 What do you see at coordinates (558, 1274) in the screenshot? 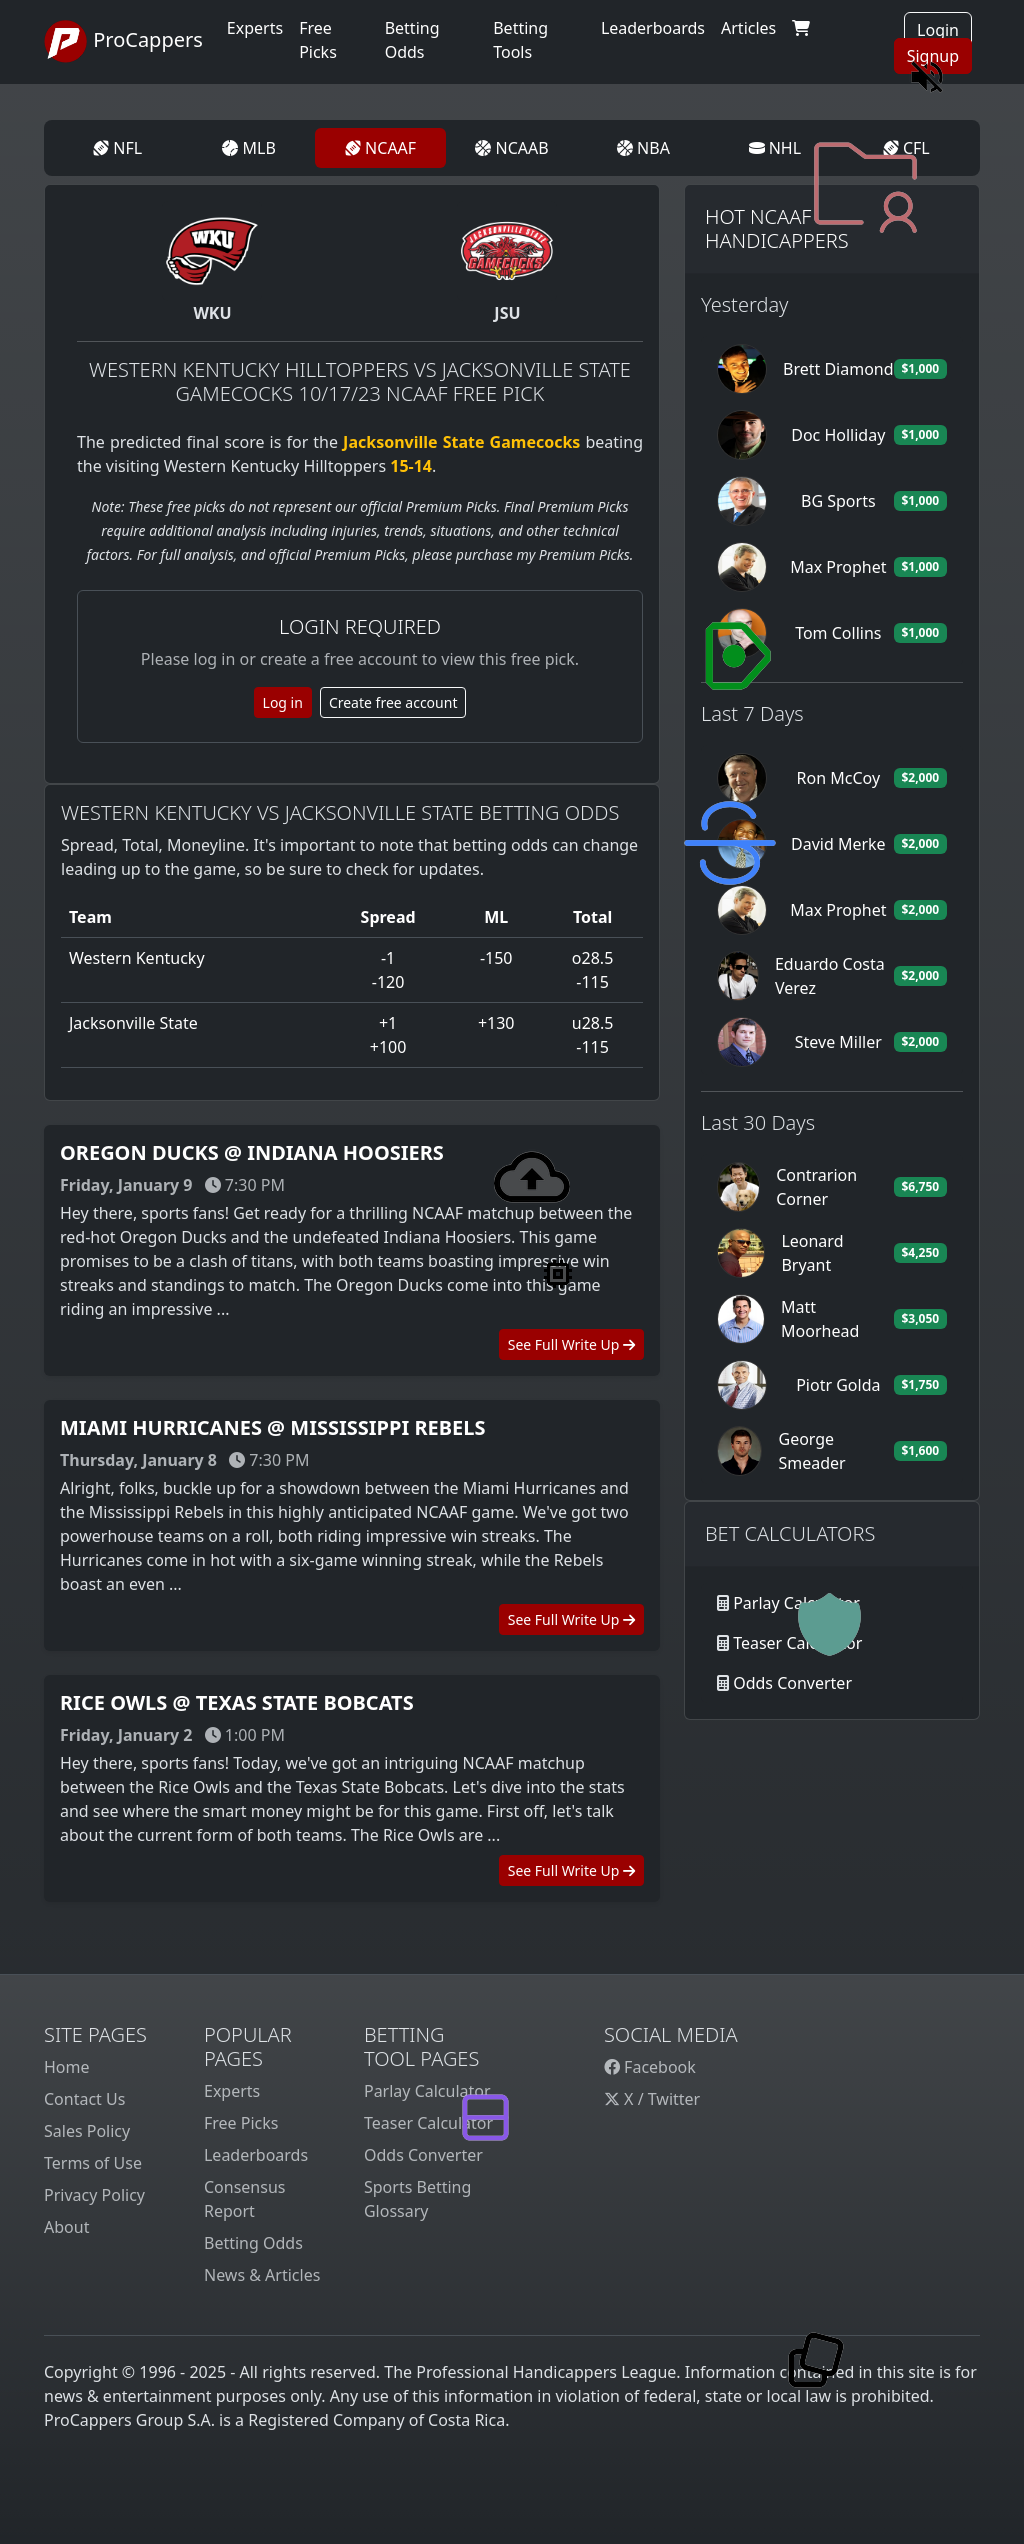
I see `view device memory or RAM usage` at bounding box center [558, 1274].